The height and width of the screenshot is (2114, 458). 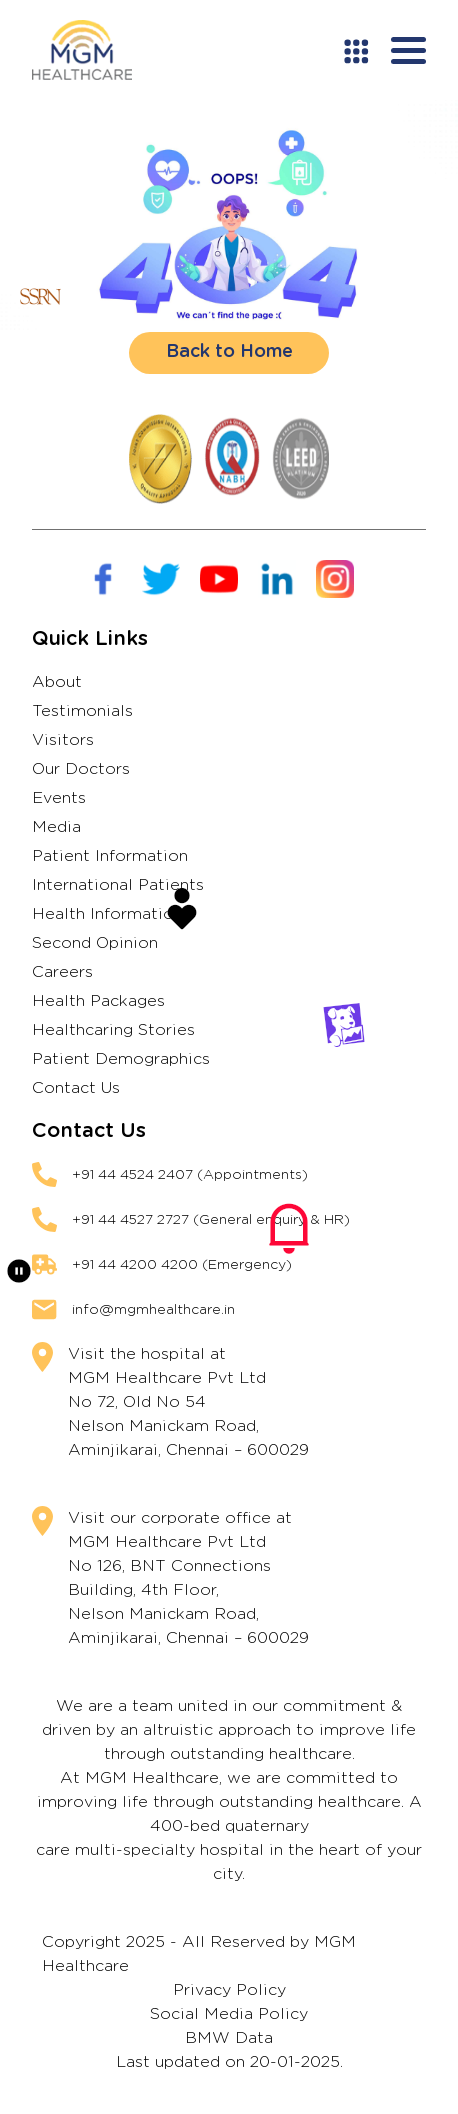 I want to click on view notifications, so click(x=289, y=1227).